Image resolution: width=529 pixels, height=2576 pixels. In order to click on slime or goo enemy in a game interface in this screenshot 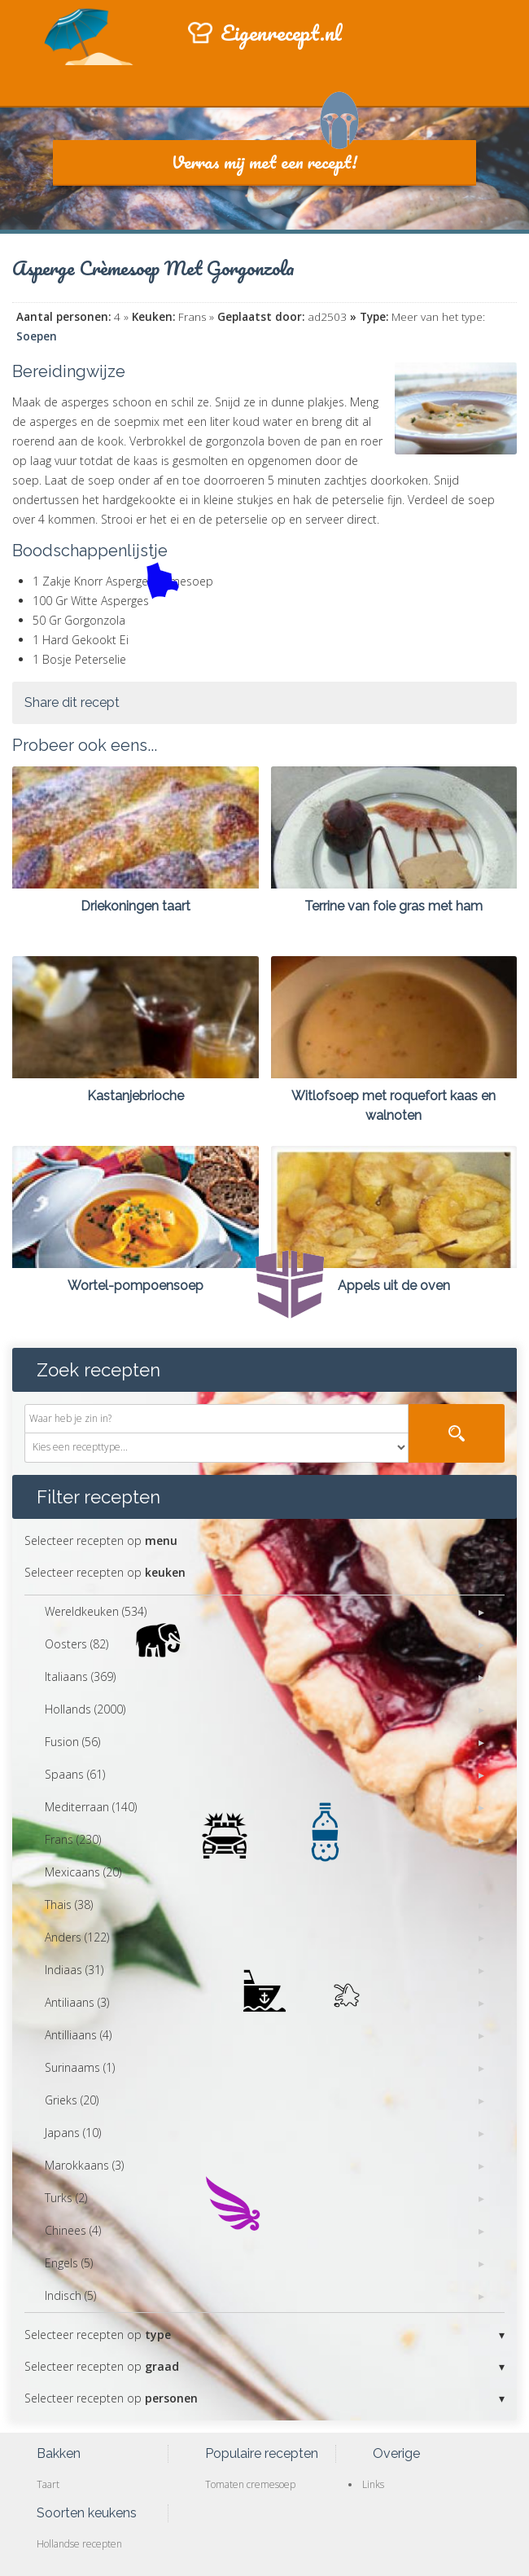, I will do `click(347, 1995)`.